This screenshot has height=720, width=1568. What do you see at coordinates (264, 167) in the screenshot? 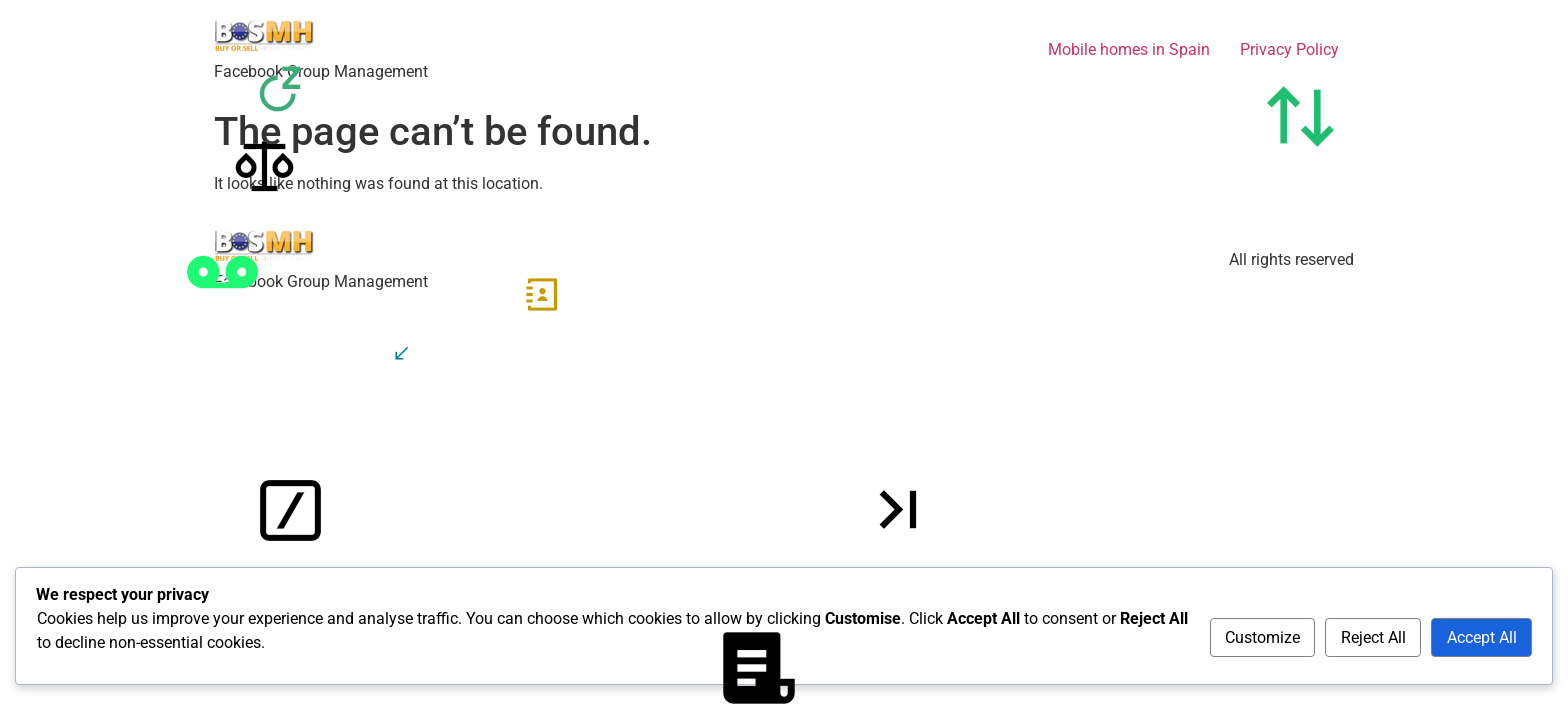
I see `access legal or terms of service information` at bounding box center [264, 167].